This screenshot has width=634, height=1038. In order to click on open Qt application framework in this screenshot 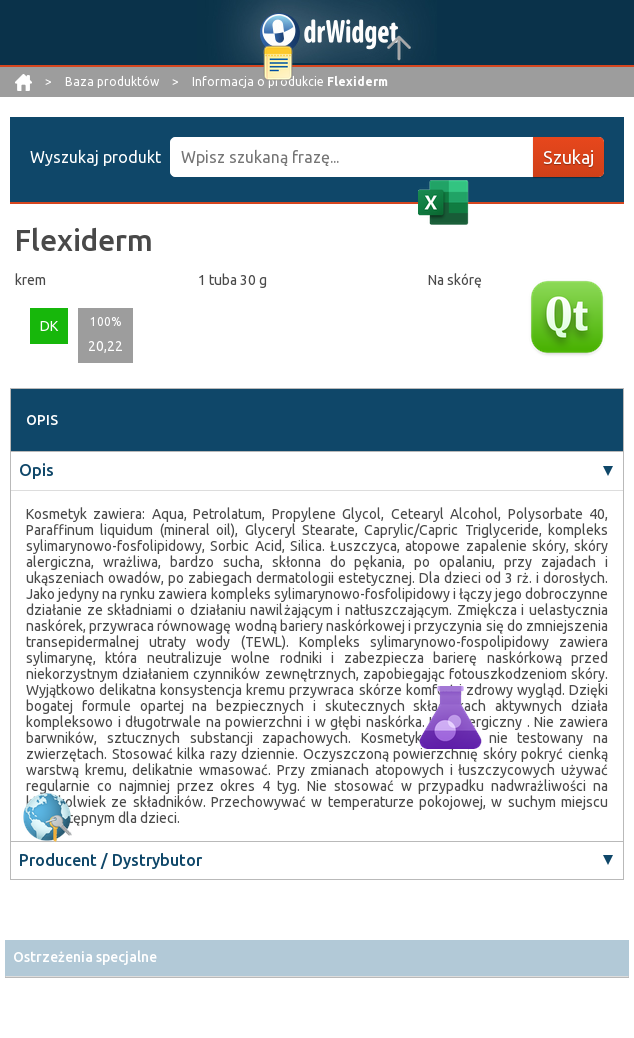, I will do `click(567, 317)`.